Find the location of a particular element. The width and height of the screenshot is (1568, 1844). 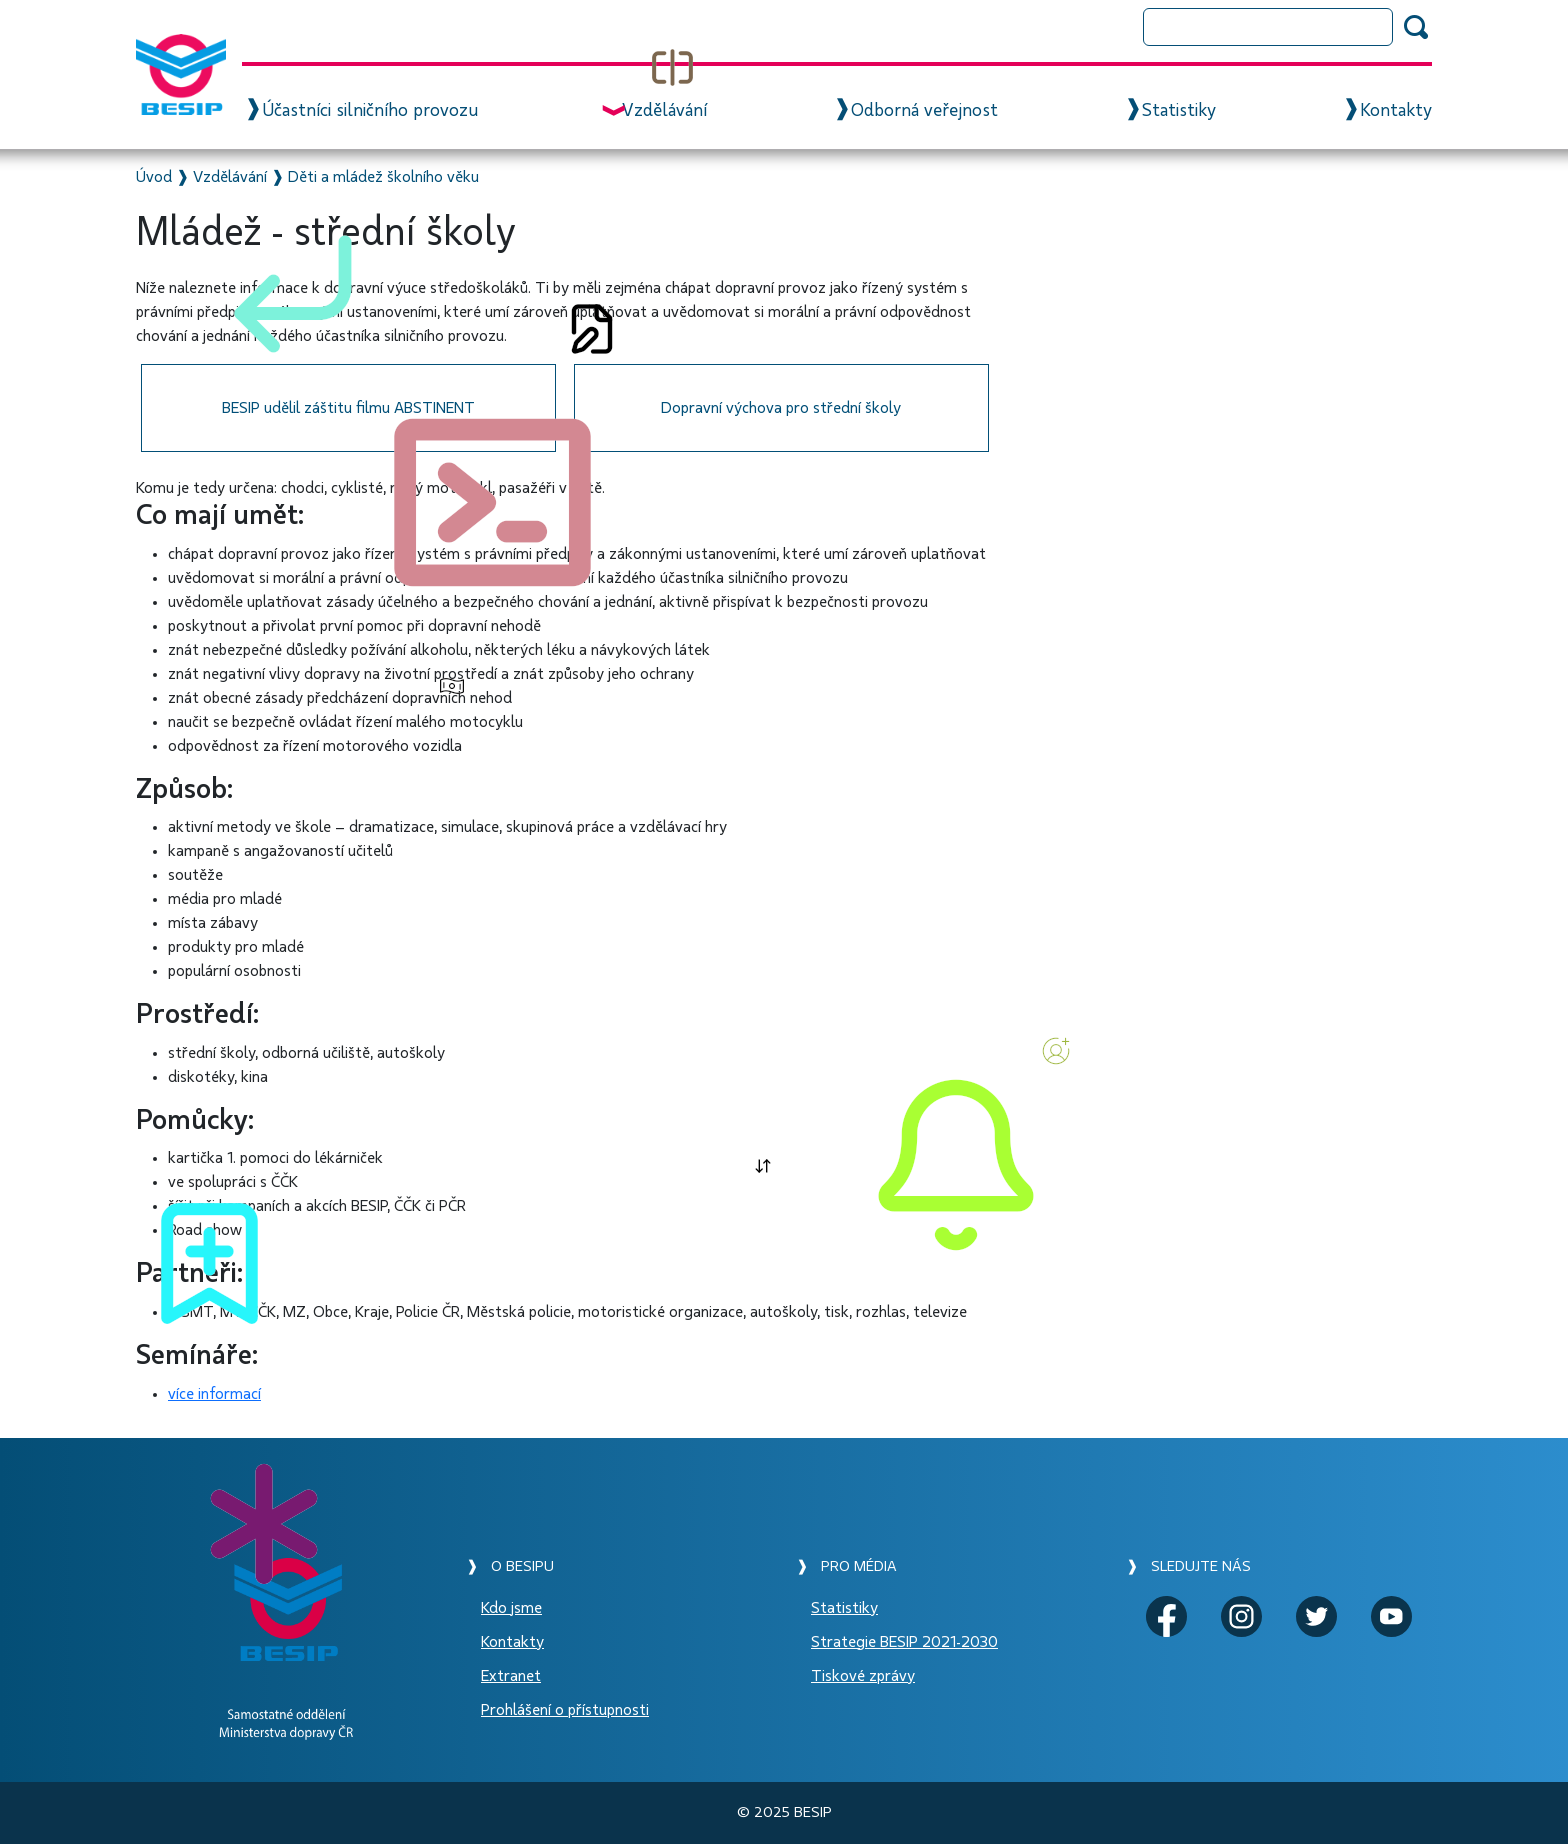

view notifications is located at coordinates (956, 1165).